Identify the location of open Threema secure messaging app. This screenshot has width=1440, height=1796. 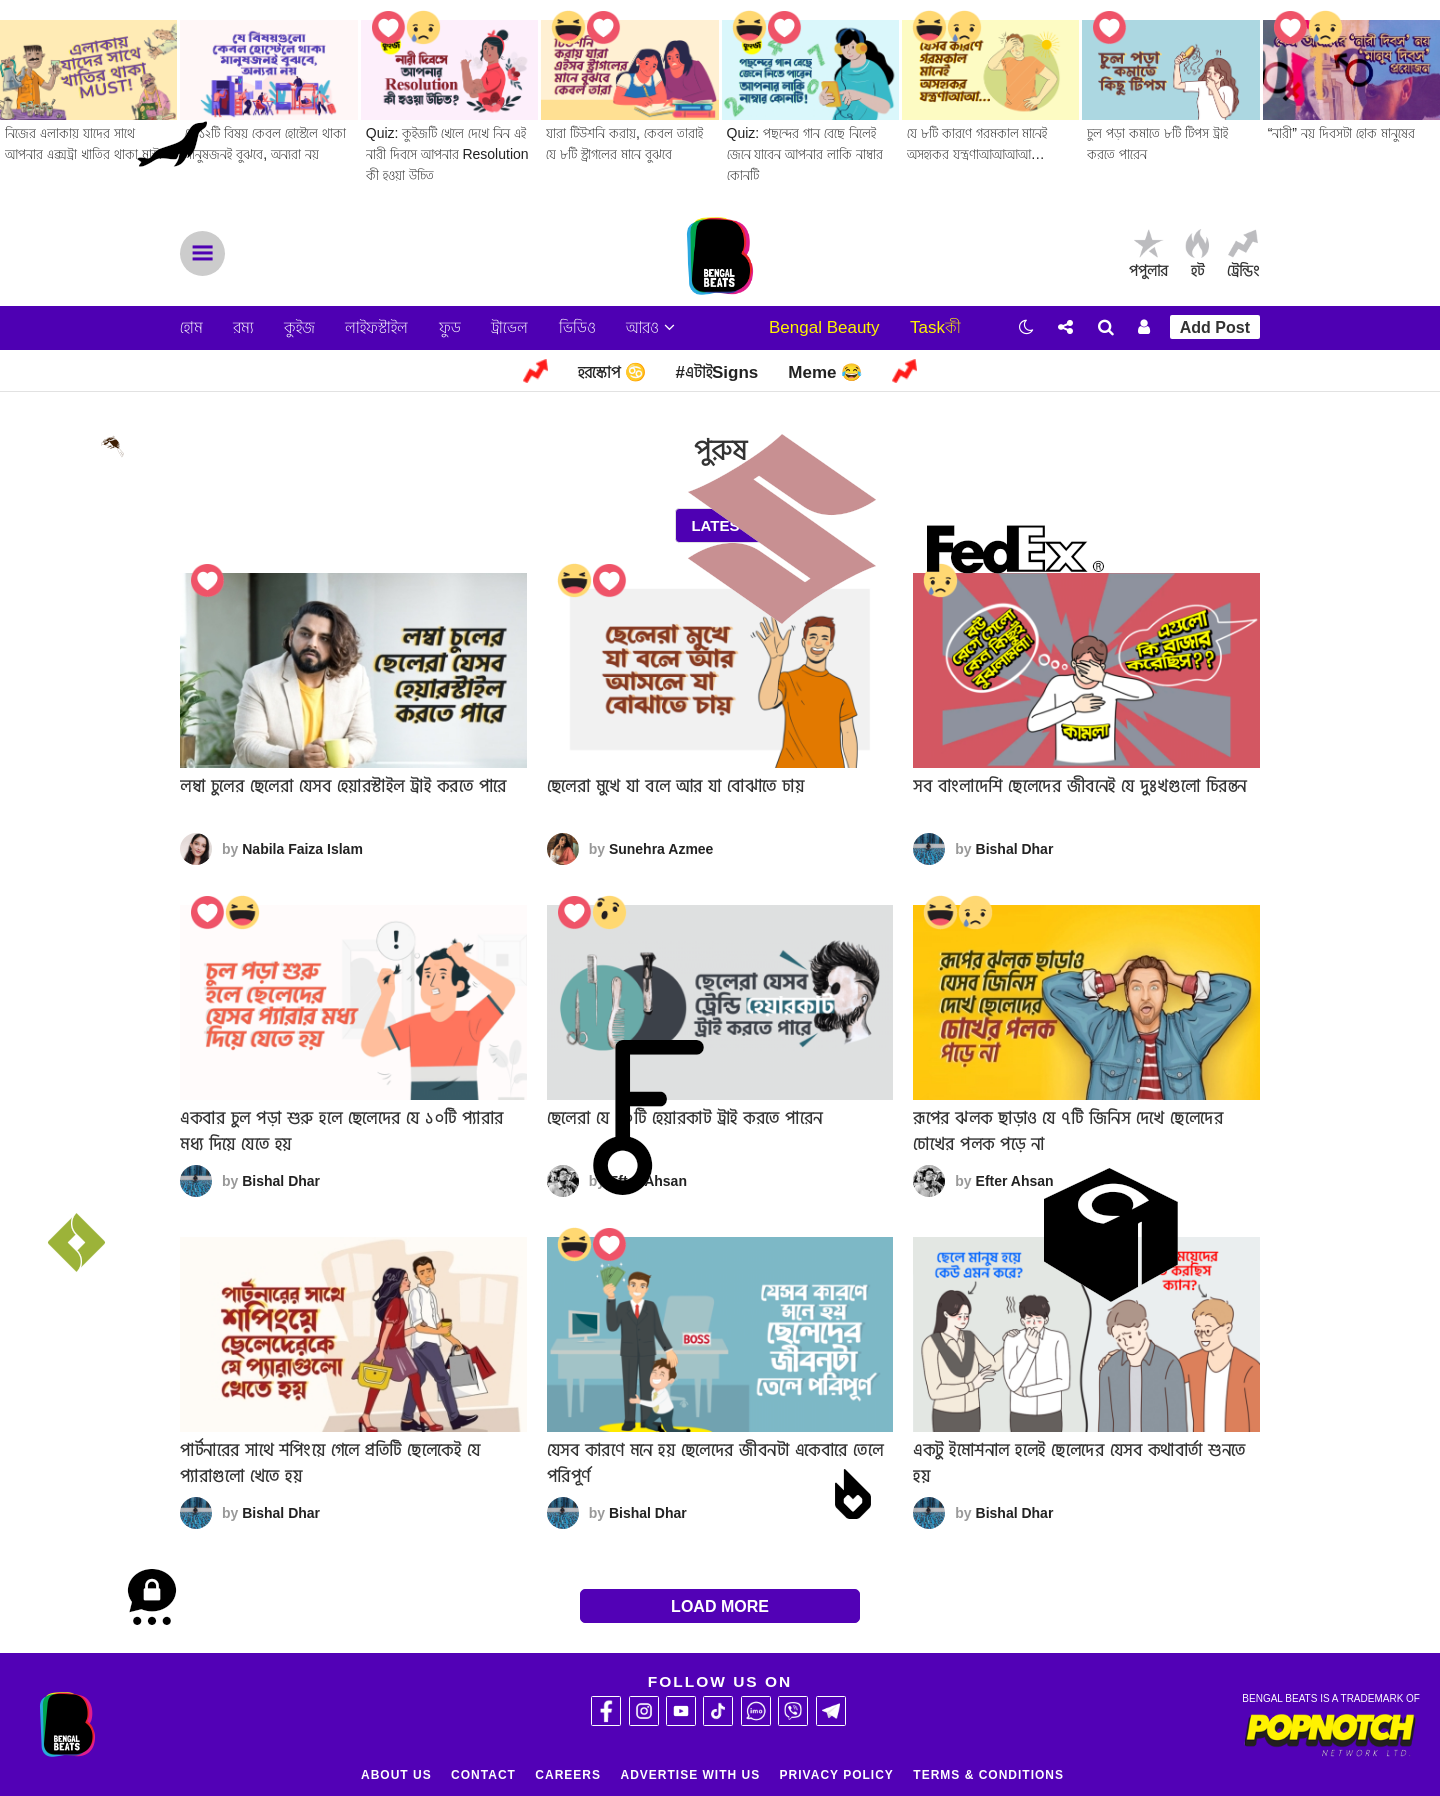
(152, 1597).